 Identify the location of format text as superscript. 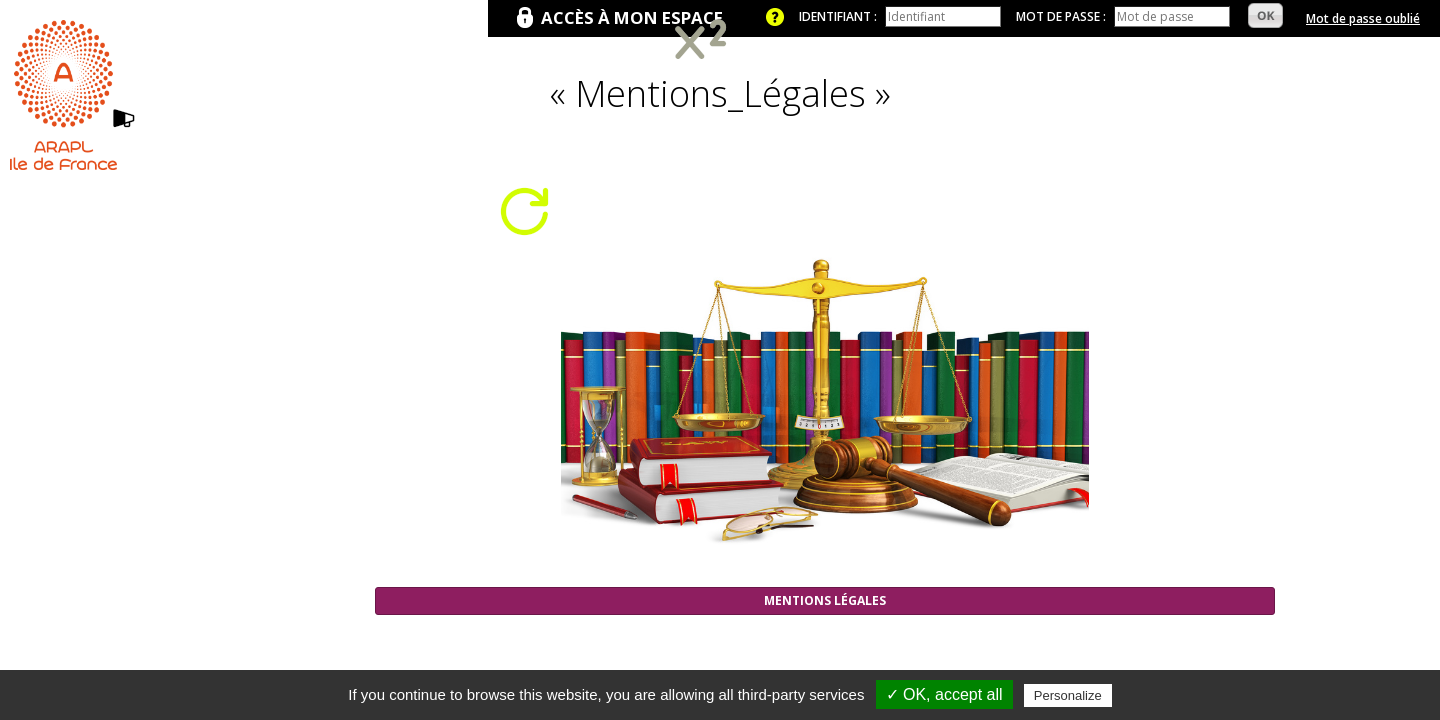
(698, 40).